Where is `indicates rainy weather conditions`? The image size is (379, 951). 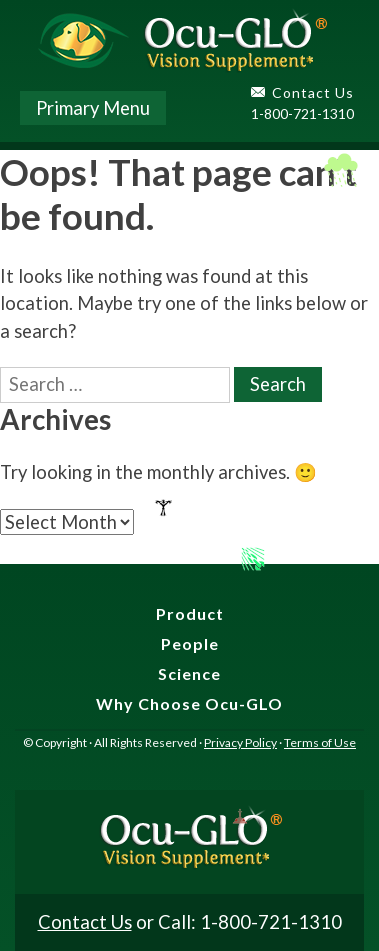 indicates rainy weather conditions is located at coordinates (341, 170).